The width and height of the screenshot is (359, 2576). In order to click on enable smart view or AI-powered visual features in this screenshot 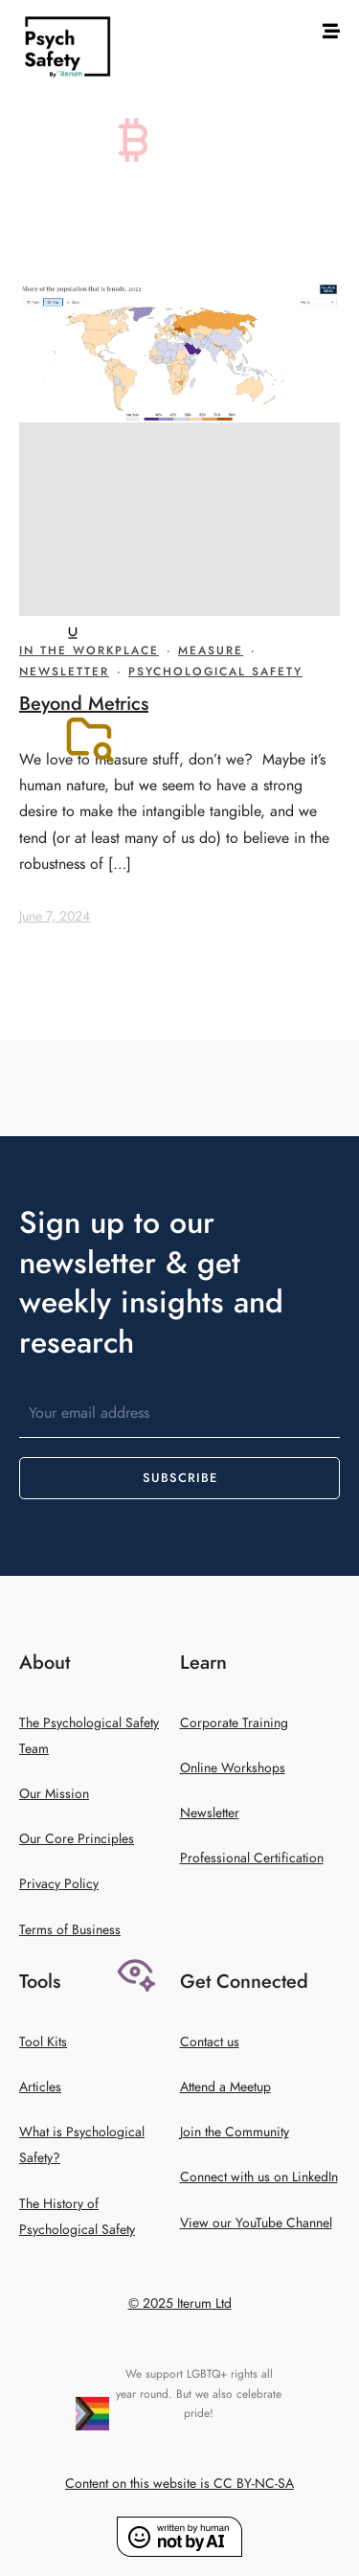, I will do `click(135, 1972)`.